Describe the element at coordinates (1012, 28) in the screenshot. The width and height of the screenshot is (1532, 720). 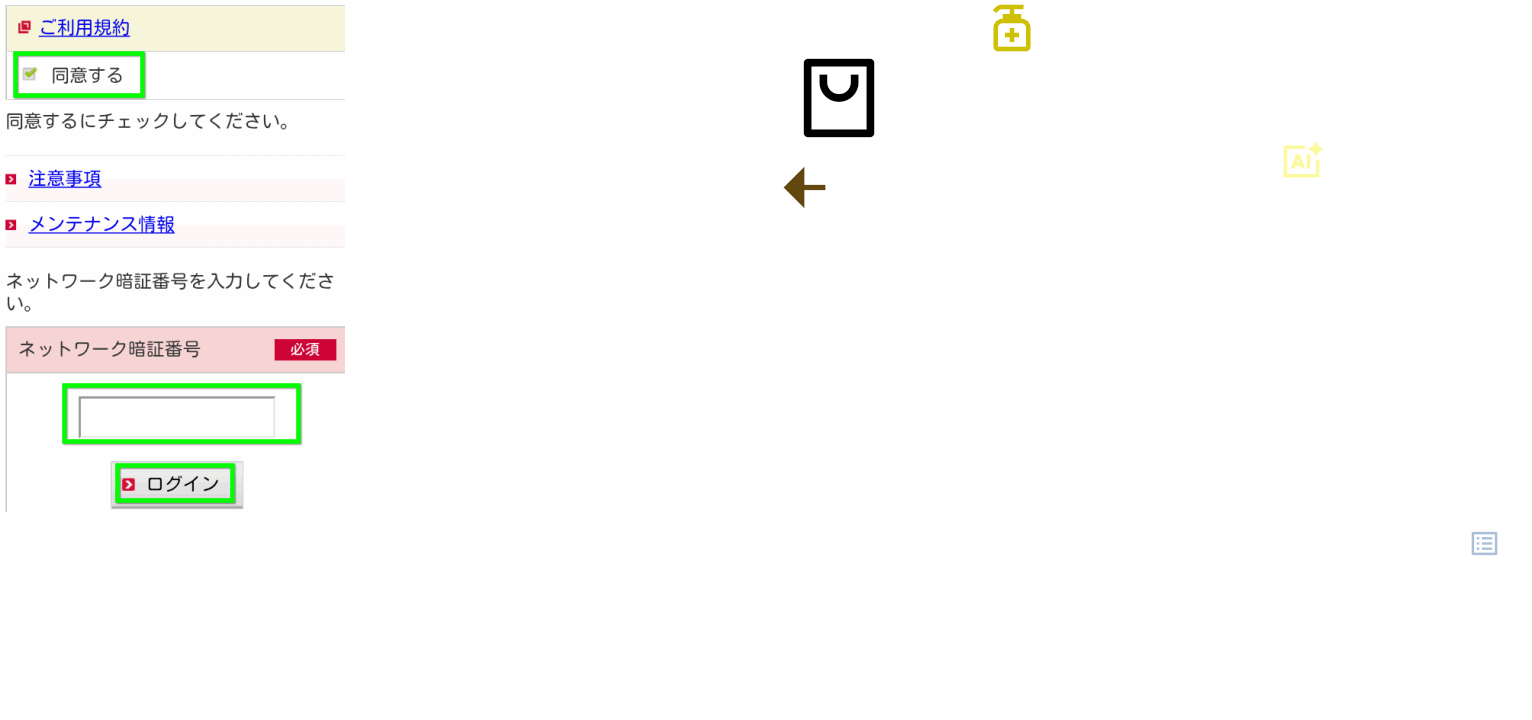
I see `access hand sanitizer station location` at that location.